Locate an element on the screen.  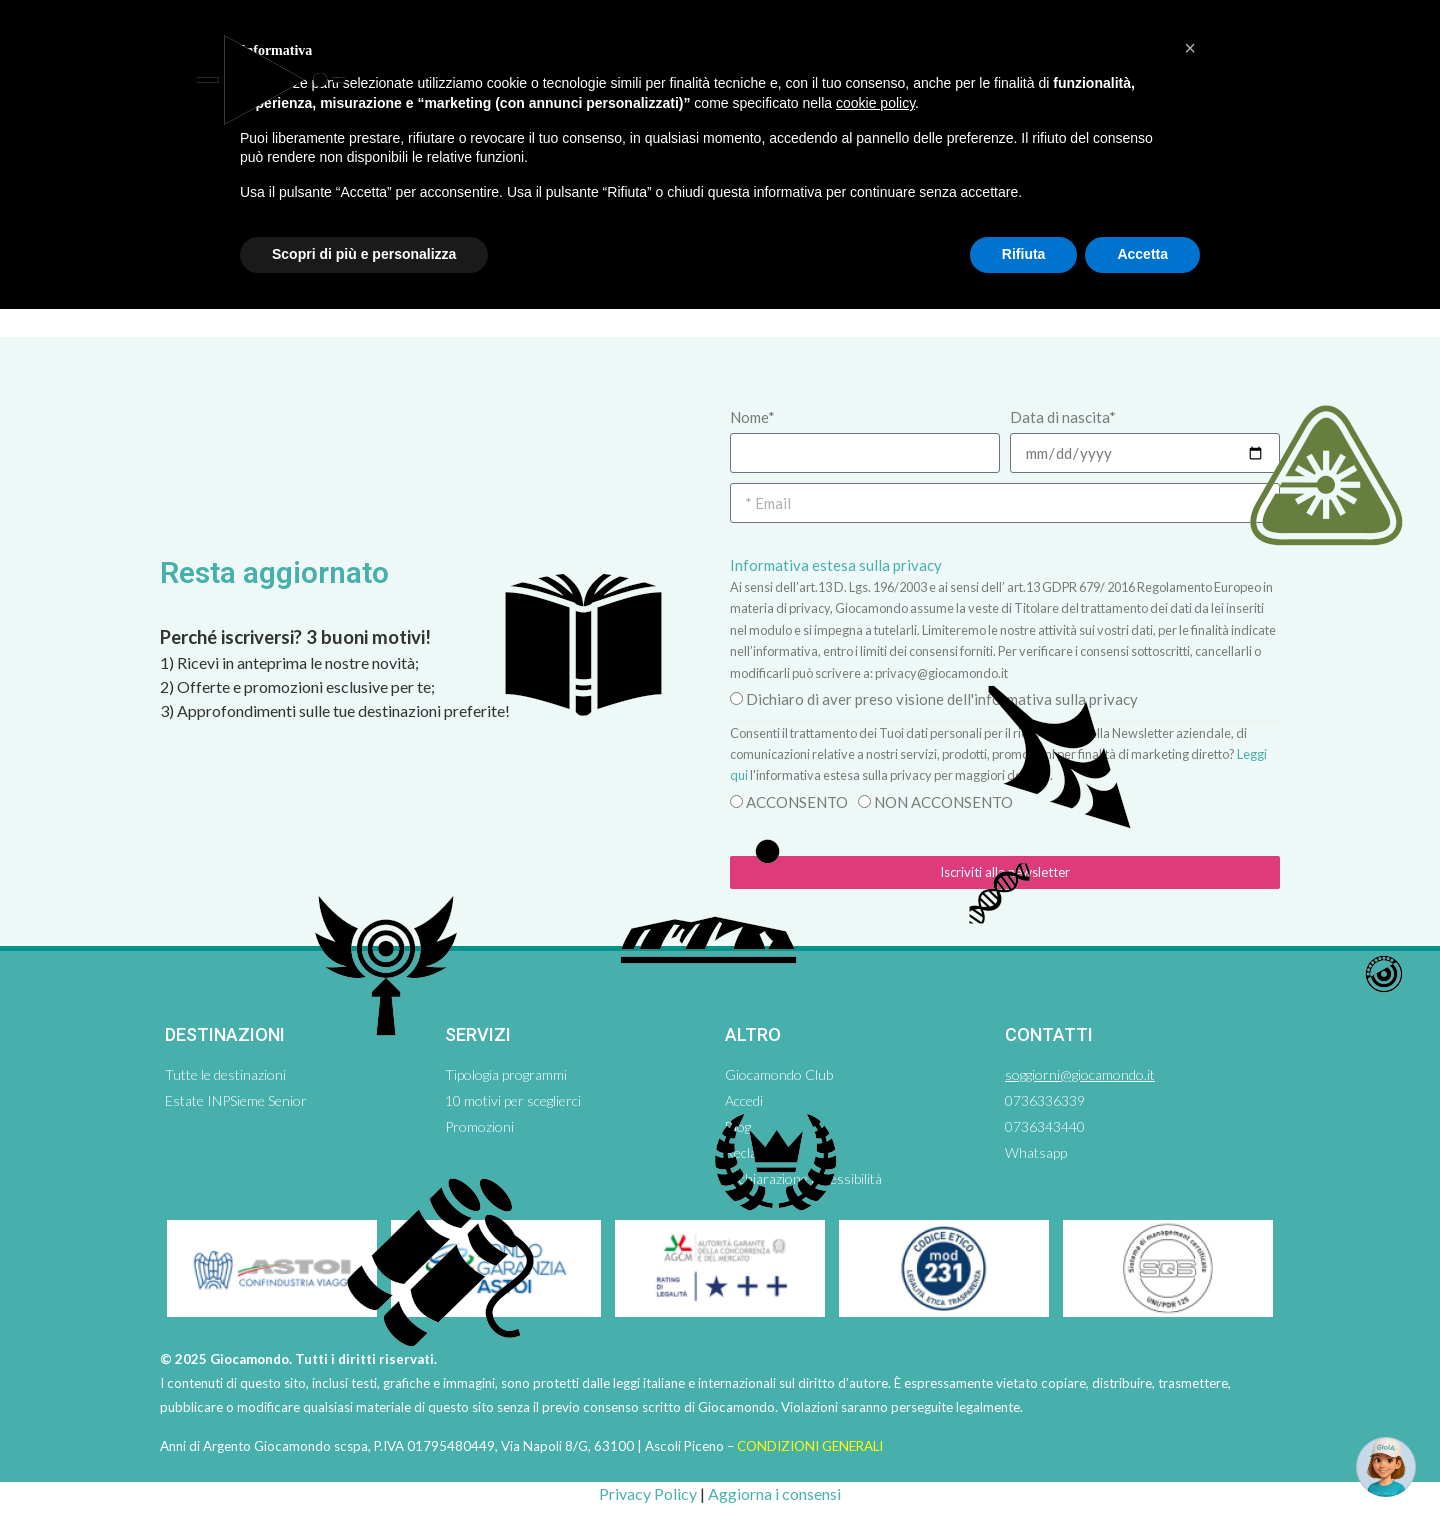
abstract game ability or skill icon is located at coordinates (1384, 974).